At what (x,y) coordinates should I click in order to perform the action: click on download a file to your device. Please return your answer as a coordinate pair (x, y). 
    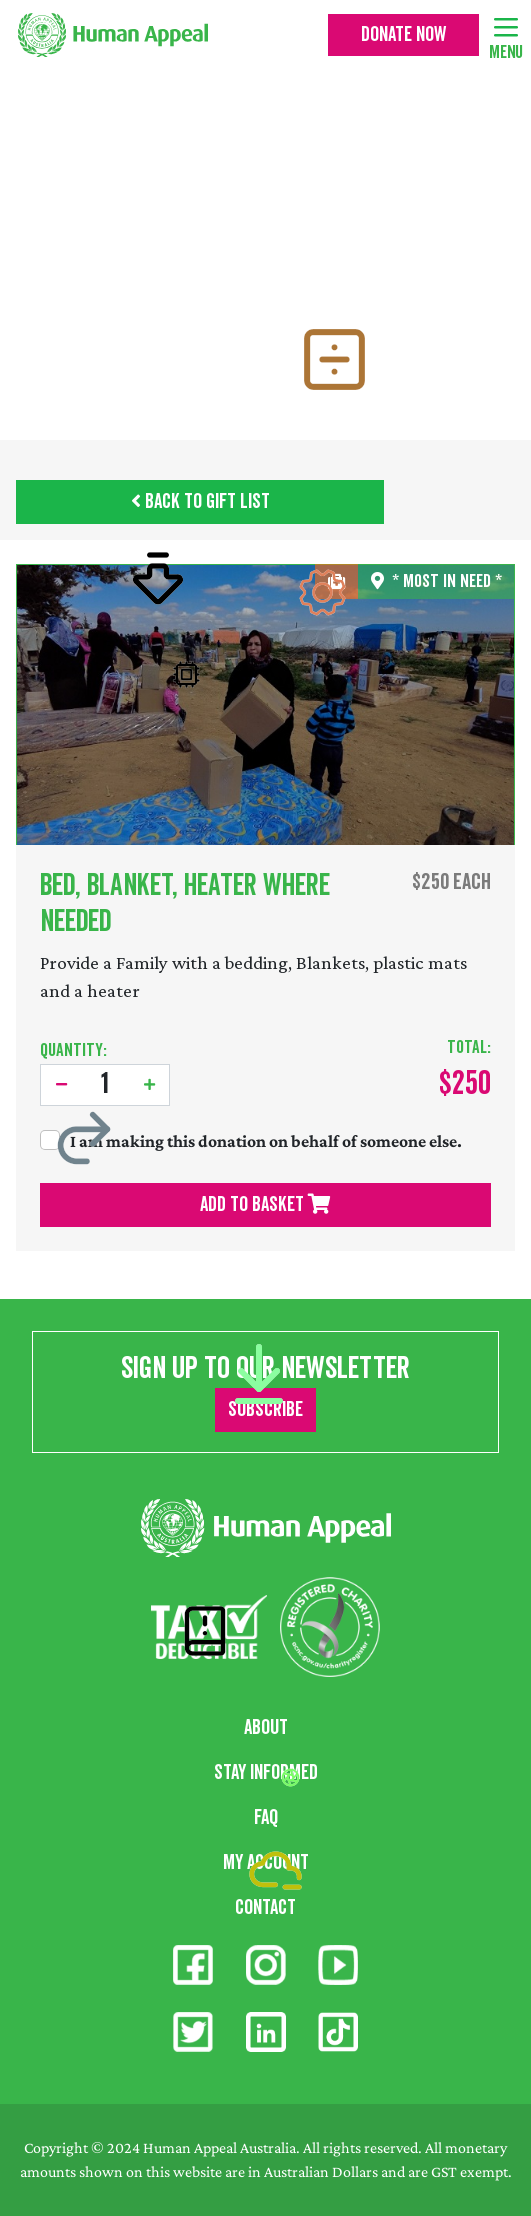
    Looking at the image, I should click on (259, 1374).